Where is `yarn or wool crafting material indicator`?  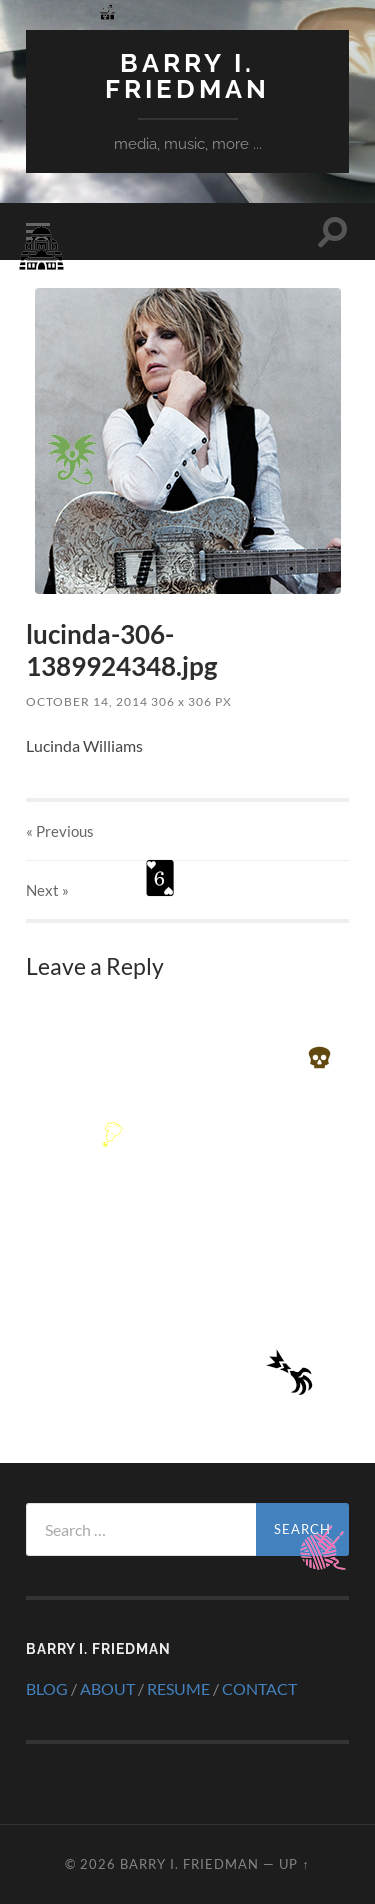 yarn or wool crafting material indicator is located at coordinates (323, 1547).